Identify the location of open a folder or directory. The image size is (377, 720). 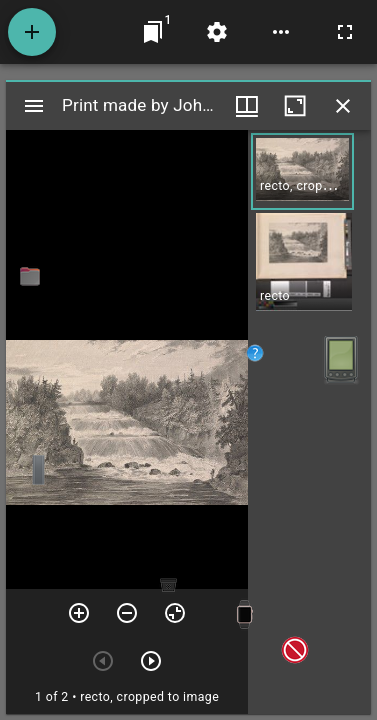
(30, 276).